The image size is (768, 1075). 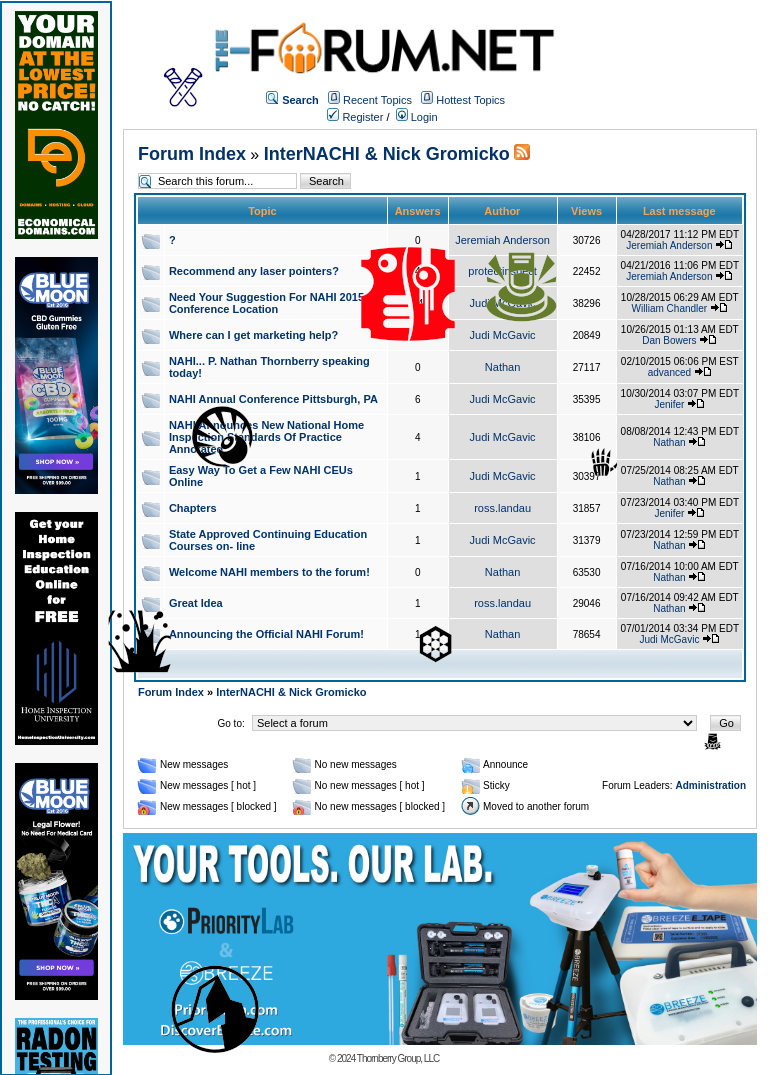 What do you see at coordinates (436, 644) in the screenshot?
I see `access hive or colony management features` at bounding box center [436, 644].